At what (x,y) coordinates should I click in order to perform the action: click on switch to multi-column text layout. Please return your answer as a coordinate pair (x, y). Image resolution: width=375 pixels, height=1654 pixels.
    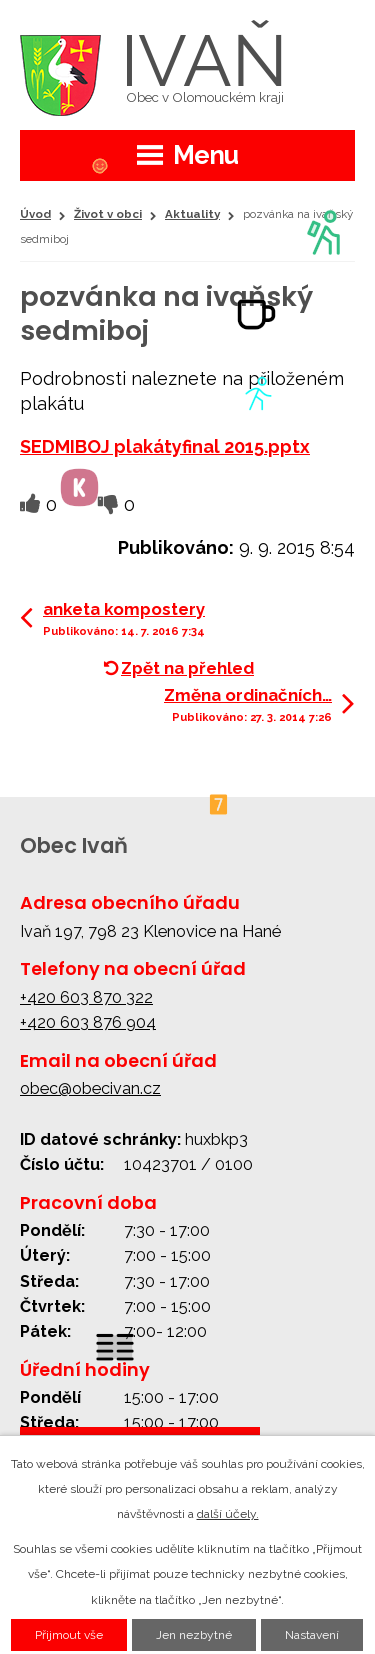
    Looking at the image, I should click on (115, 1348).